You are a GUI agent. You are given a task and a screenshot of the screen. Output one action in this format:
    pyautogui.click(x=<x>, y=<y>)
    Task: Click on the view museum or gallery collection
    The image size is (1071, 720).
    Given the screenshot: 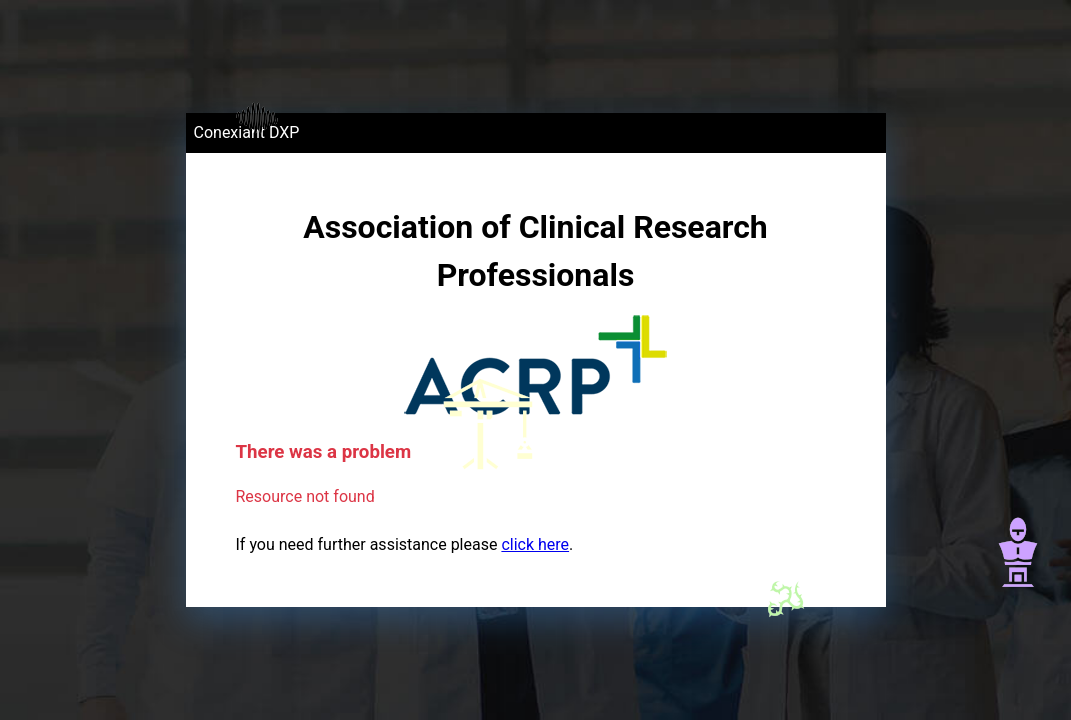 What is the action you would take?
    pyautogui.click(x=1018, y=552)
    